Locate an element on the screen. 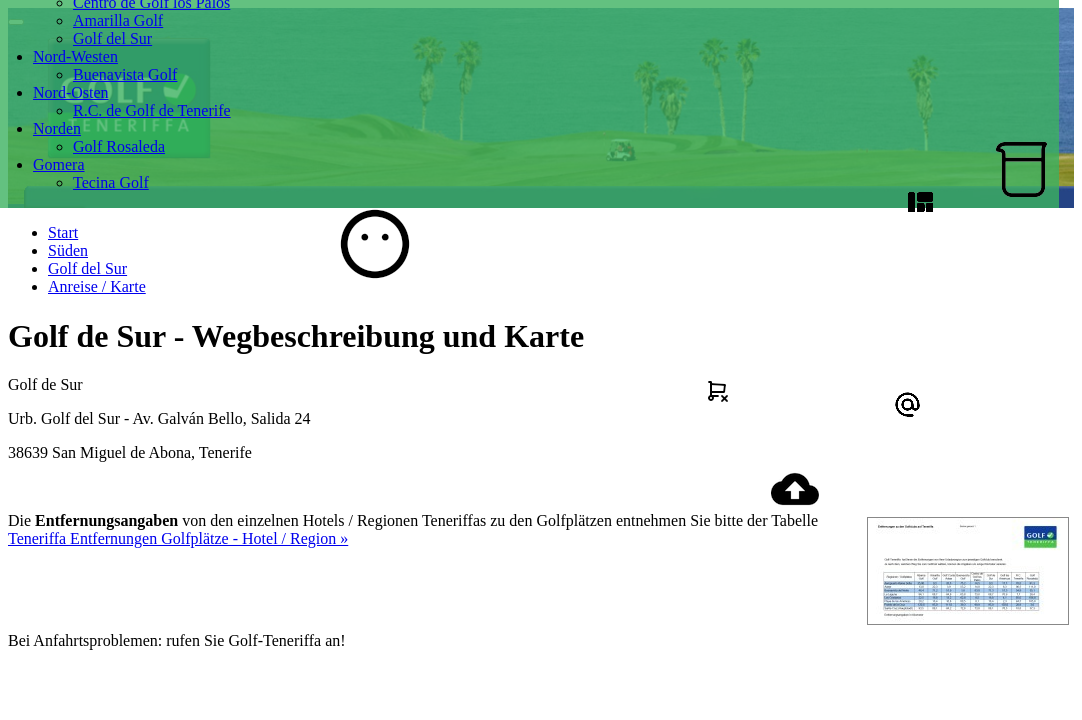 Image resolution: width=1082 pixels, height=720 pixels. access experimental or beta features is located at coordinates (1021, 169).